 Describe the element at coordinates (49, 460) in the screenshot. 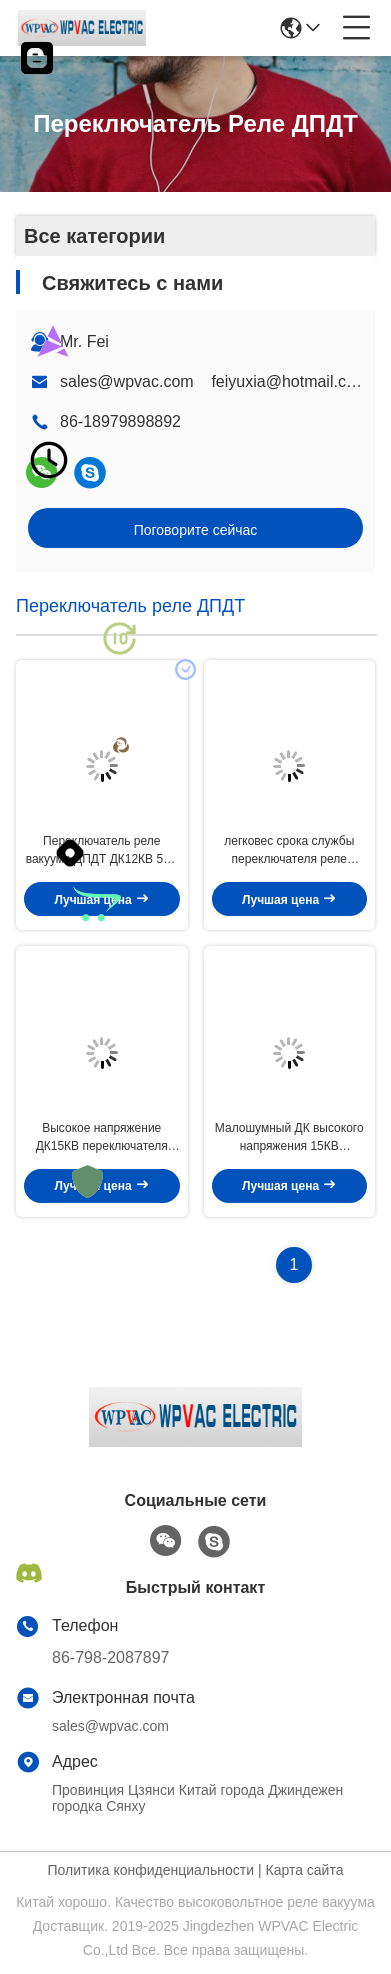

I see `view time or clock settings` at that location.